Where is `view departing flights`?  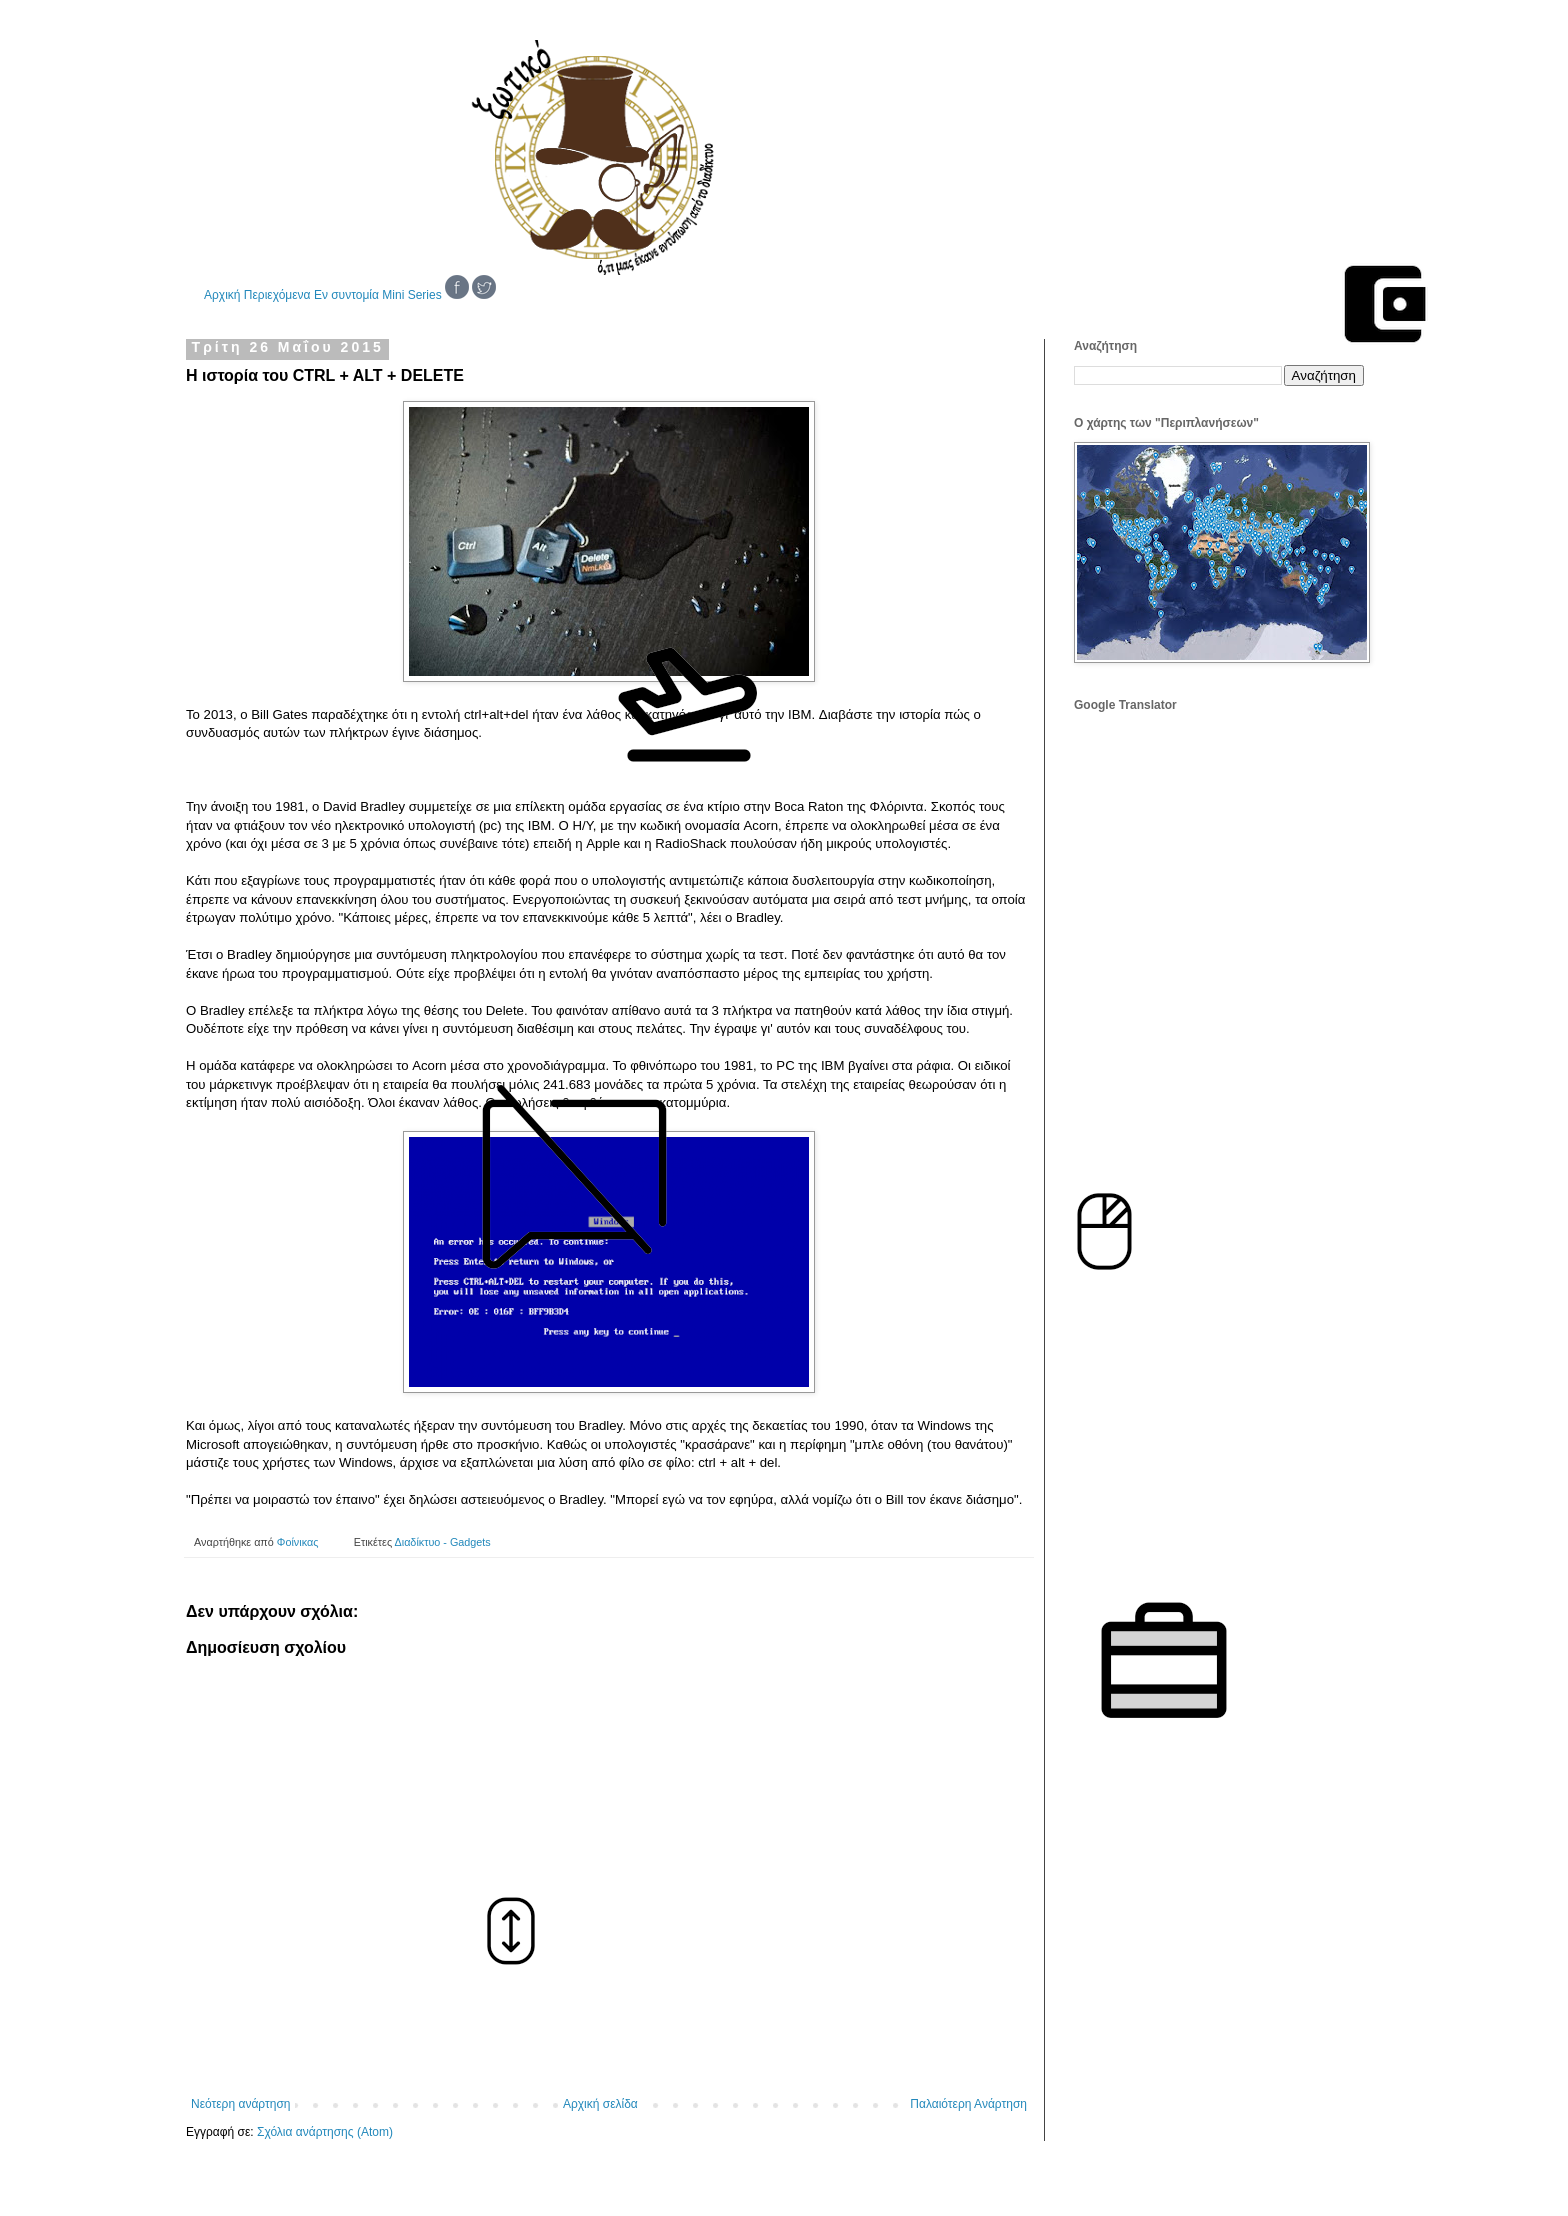 view departing flights is located at coordinates (689, 700).